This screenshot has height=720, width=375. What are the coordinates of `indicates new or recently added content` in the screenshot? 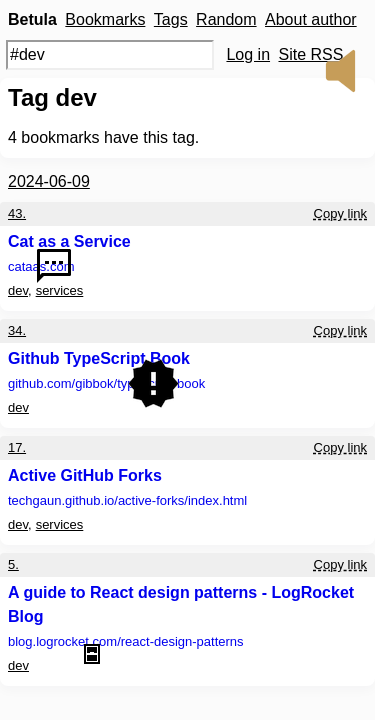 It's located at (153, 383).